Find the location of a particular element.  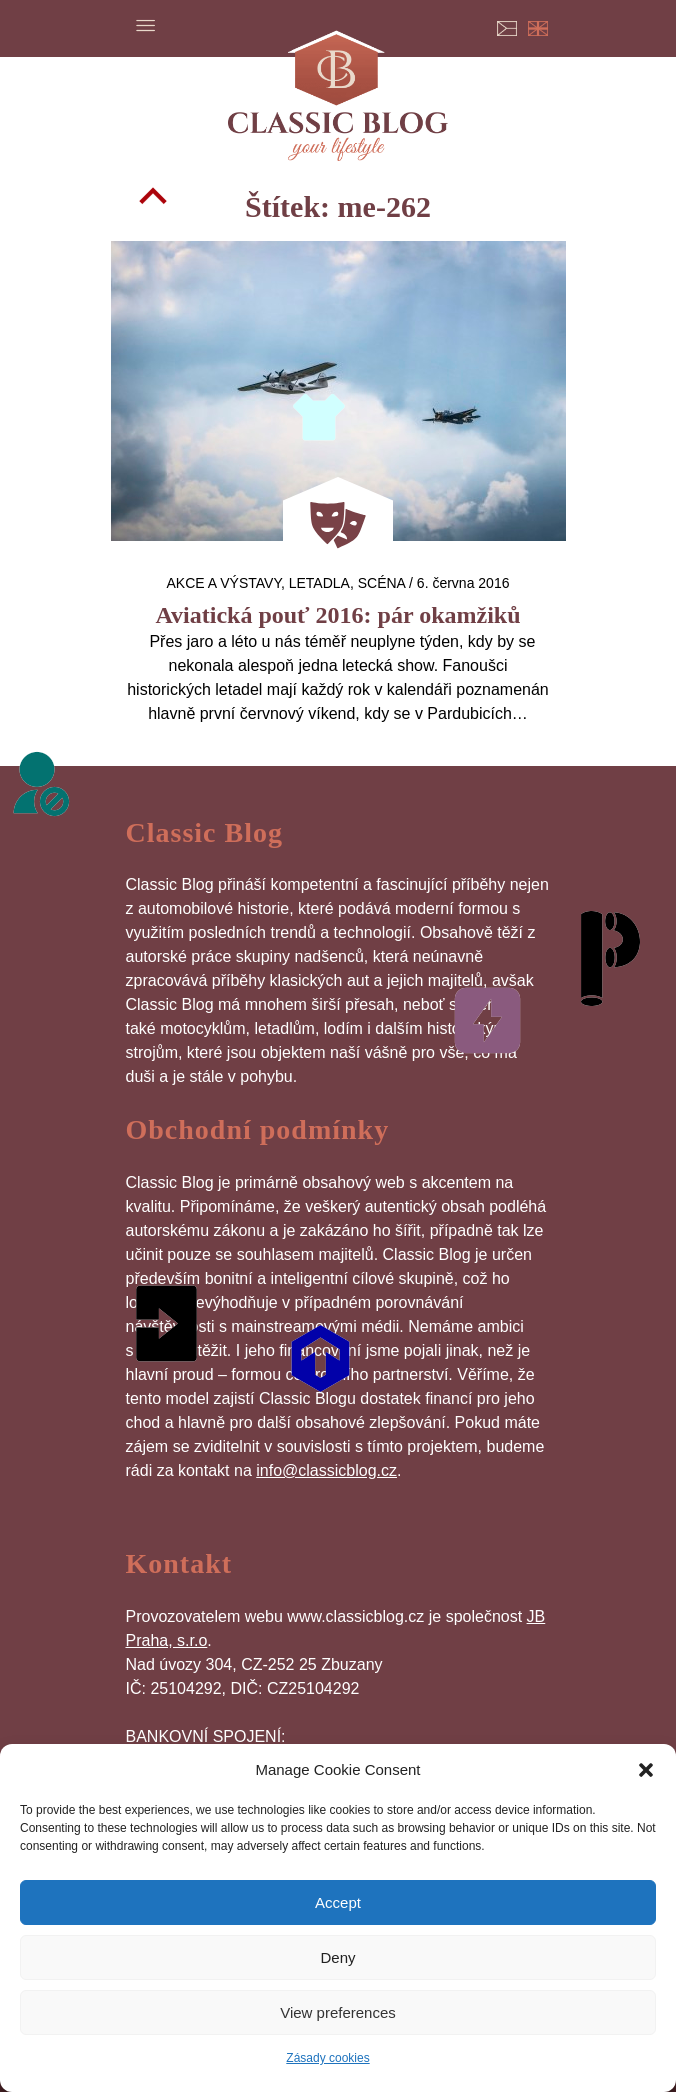

browse clothing or apparel products is located at coordinates (319, 417).